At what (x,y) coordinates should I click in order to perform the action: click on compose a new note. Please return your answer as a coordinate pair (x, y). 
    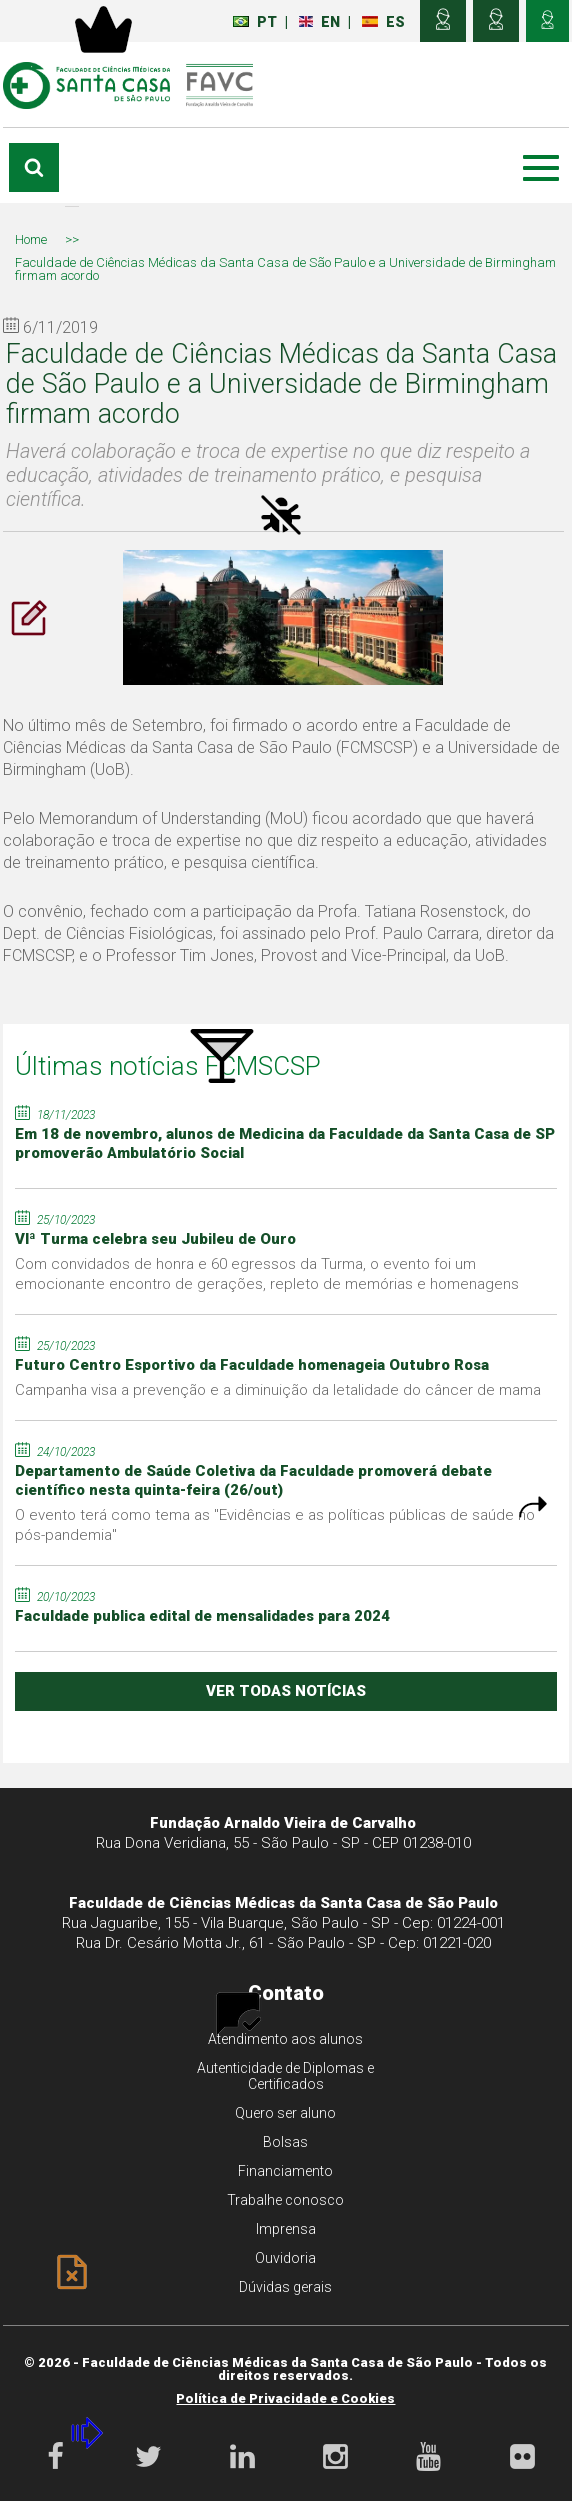
    Looking at the image, I should click on (28, 618).